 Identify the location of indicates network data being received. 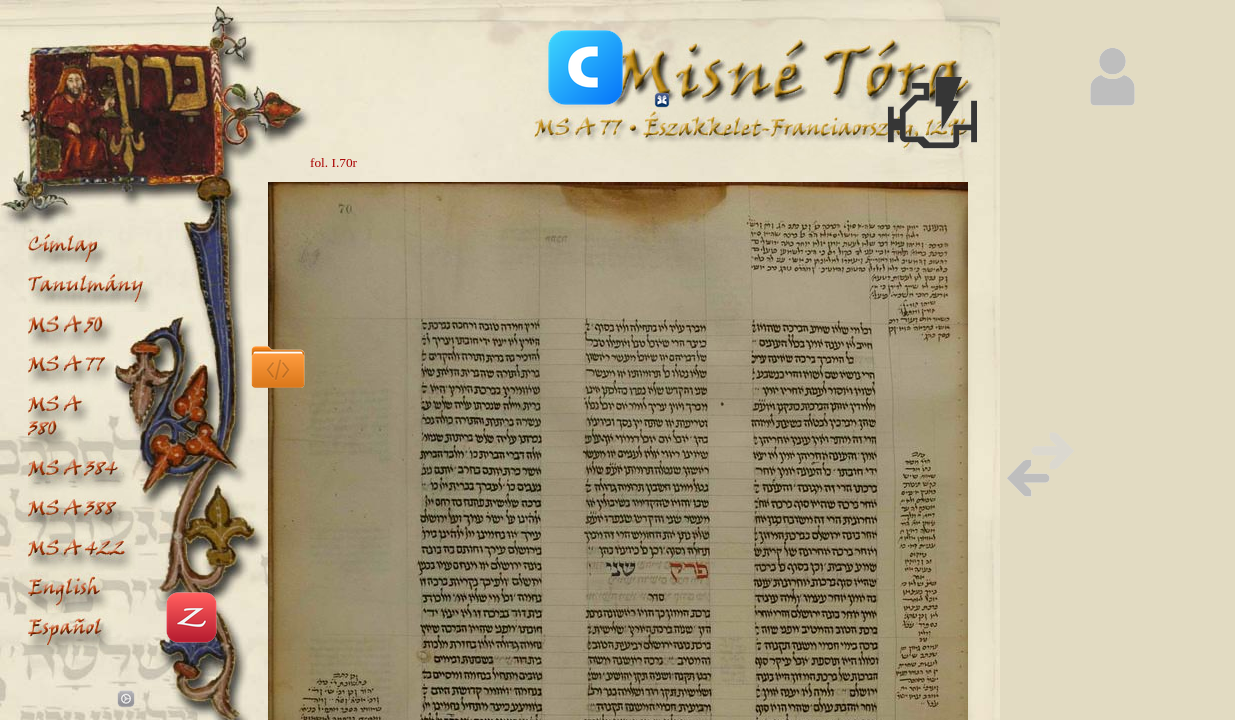
(1040, 464).